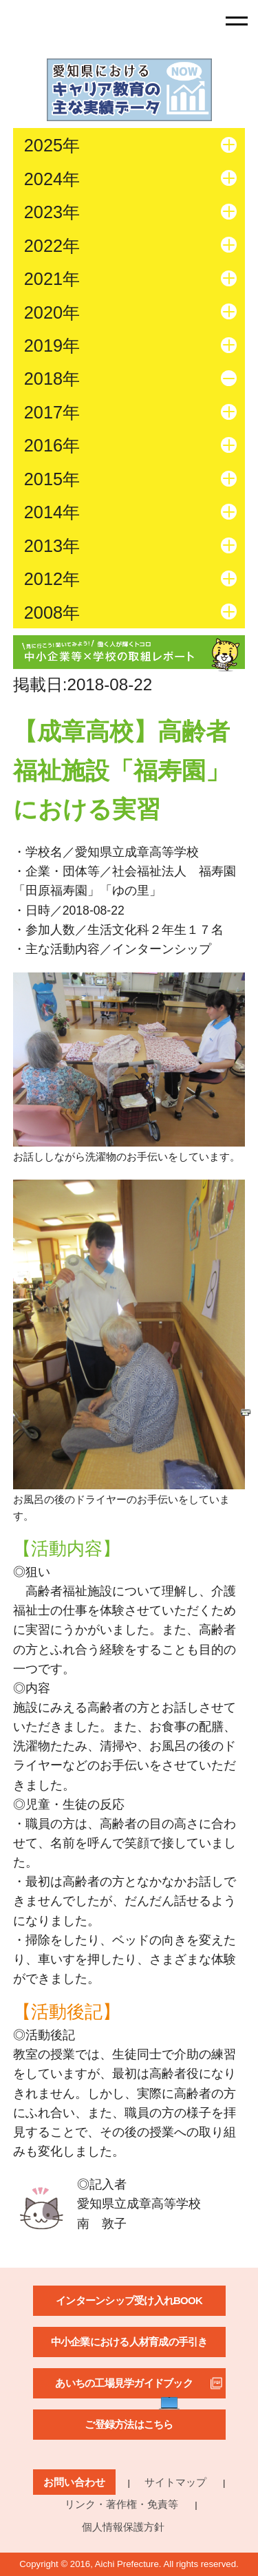 This screenshot has height=2576, width=258. Describe the element at coordinates (169, 2403) in the screenshot. I see `represents this macbook pro in system settings or about this mac` at that location.